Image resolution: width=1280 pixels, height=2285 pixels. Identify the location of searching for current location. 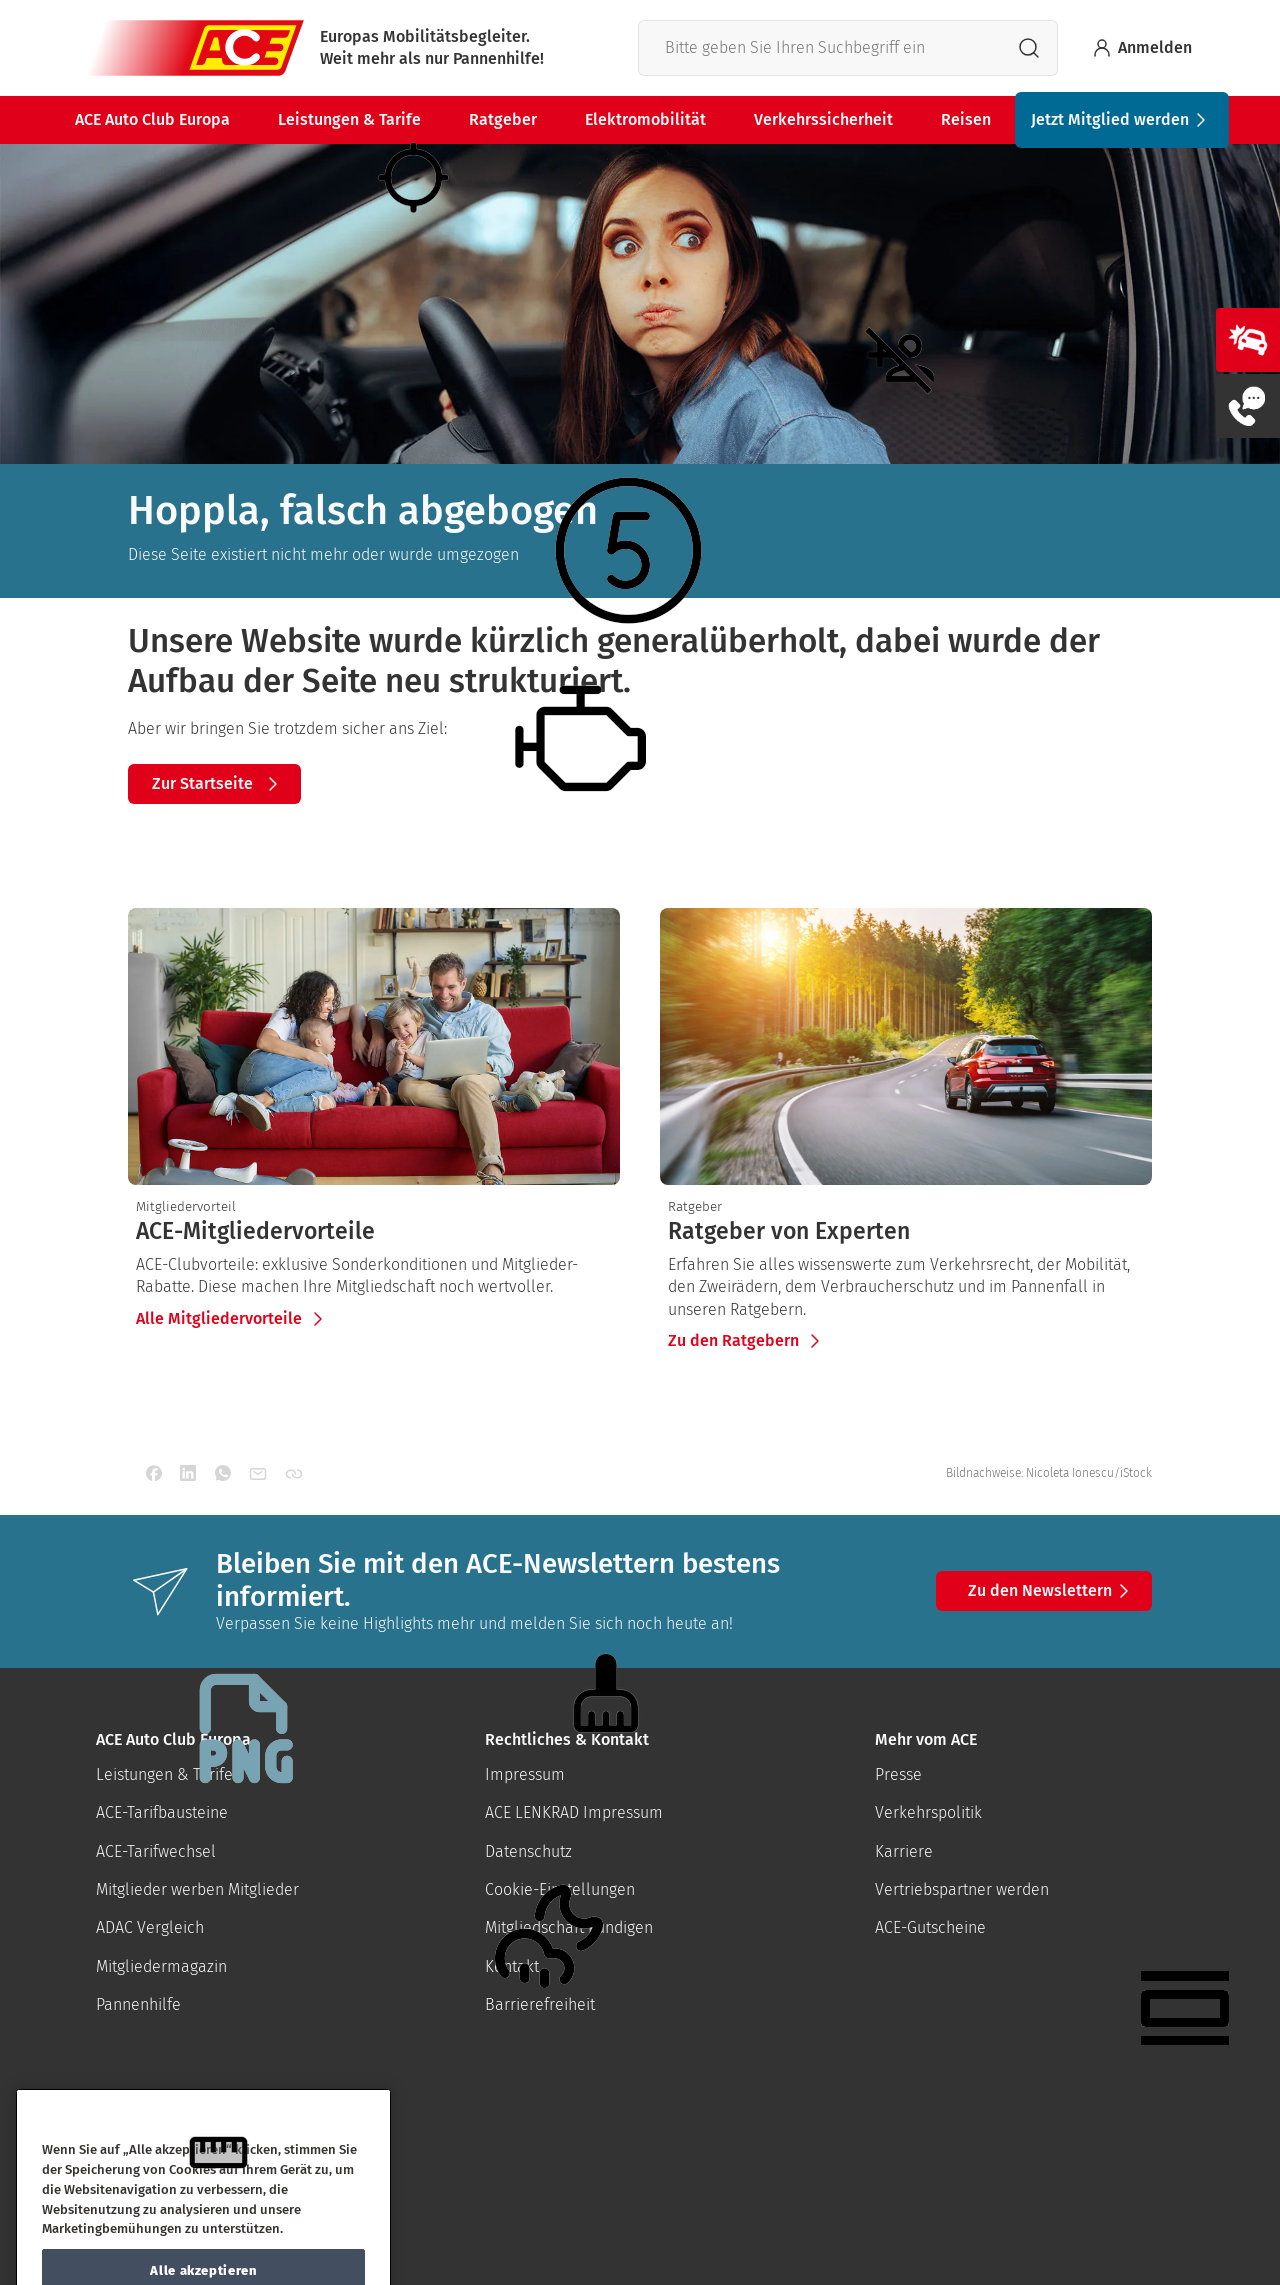
(413, 177).